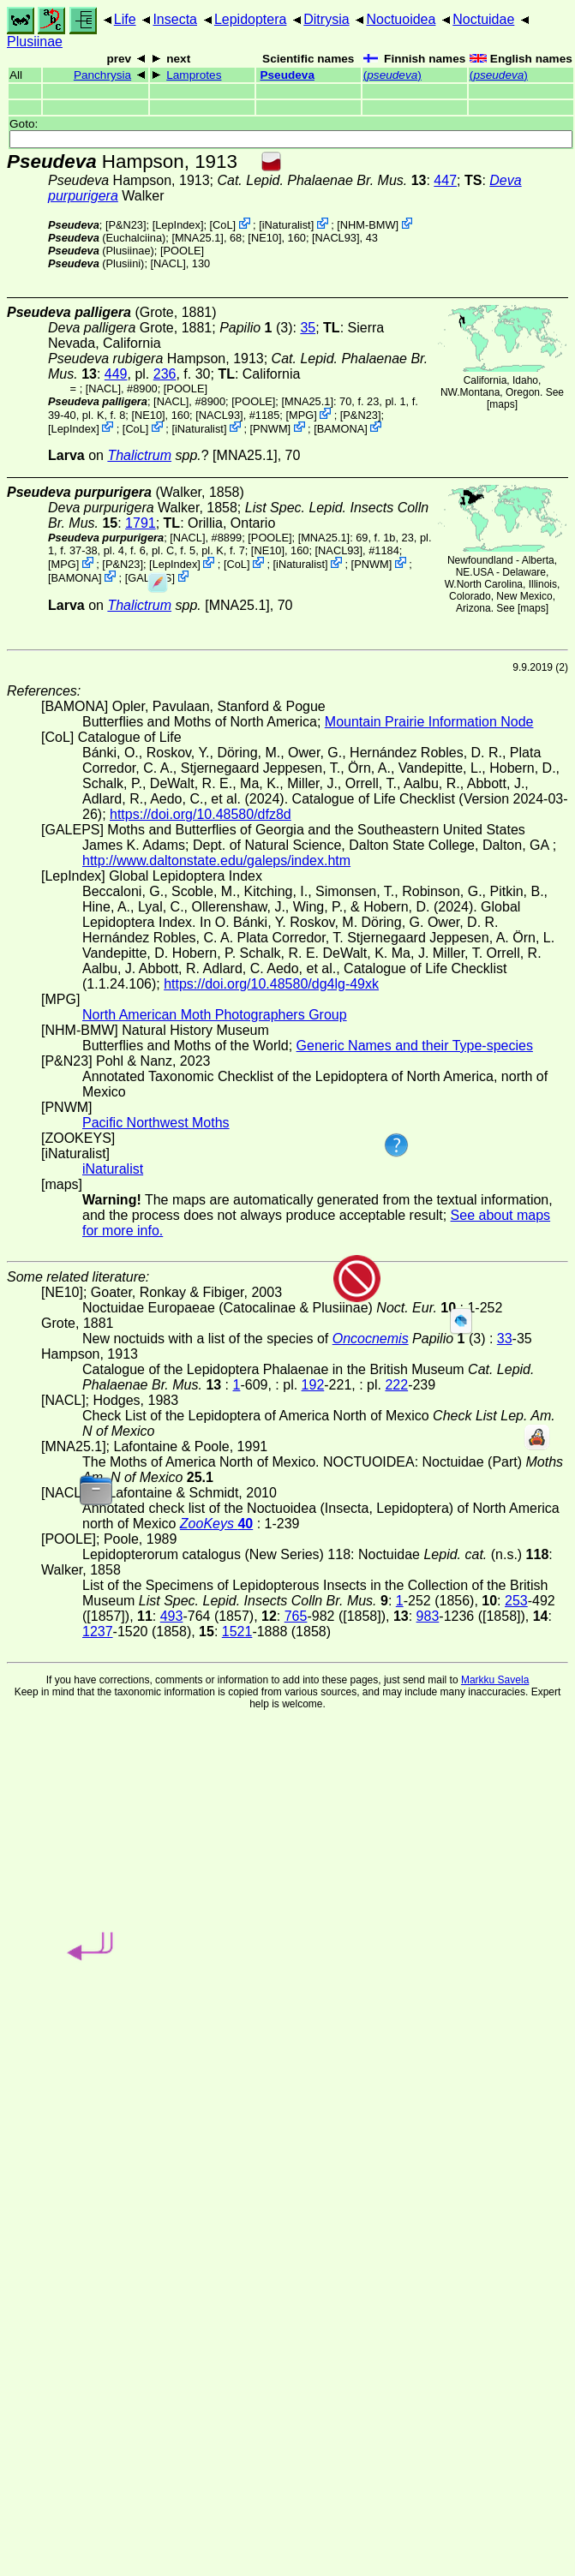  I want to click on reply to all recipients in an email thread, so click(89, 1943).